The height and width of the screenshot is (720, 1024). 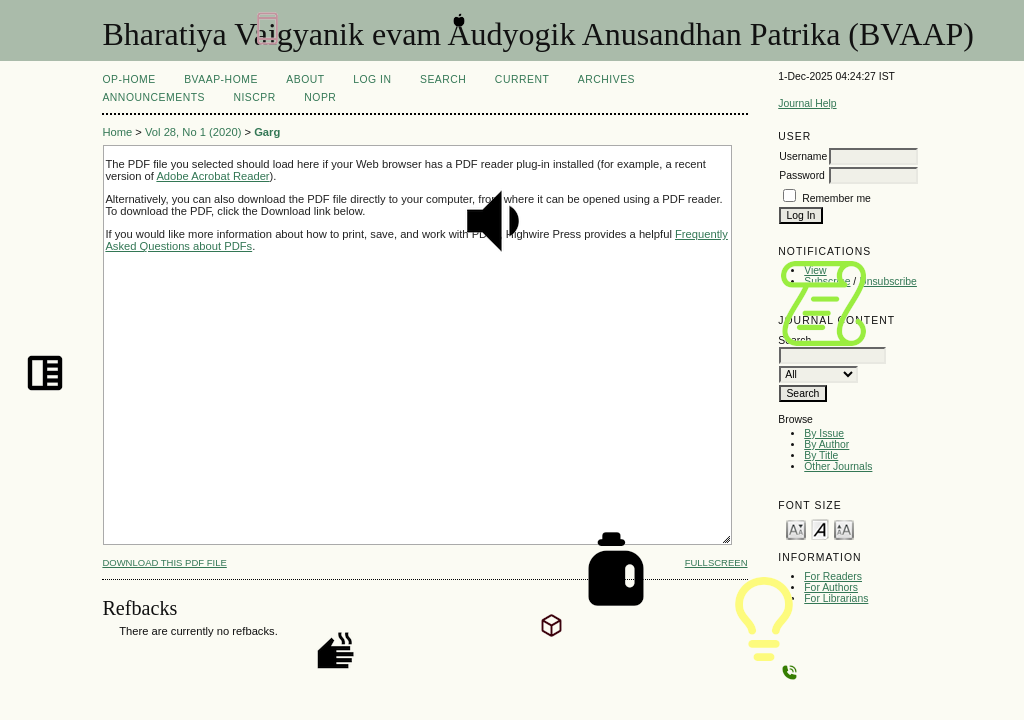 What do you see at coordinates (494, 221) in the screenshot?
I see `decrease audio volume` at bounding box center [494, 221].